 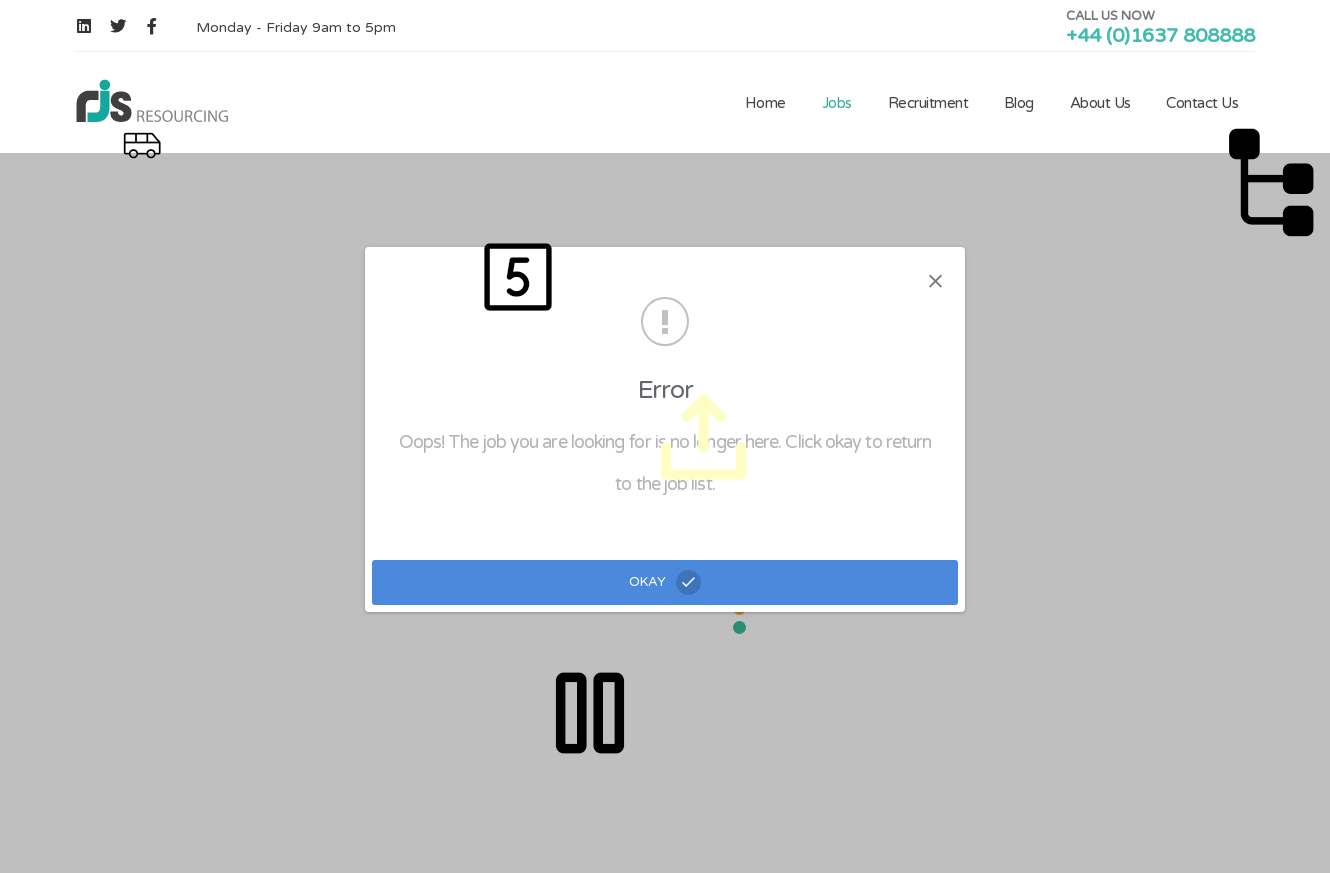 What do you see at coordinates (518, 277) in the screenshot?
I see `indicates step 5 in a numbered sequence` at bounding box center [518, 277].